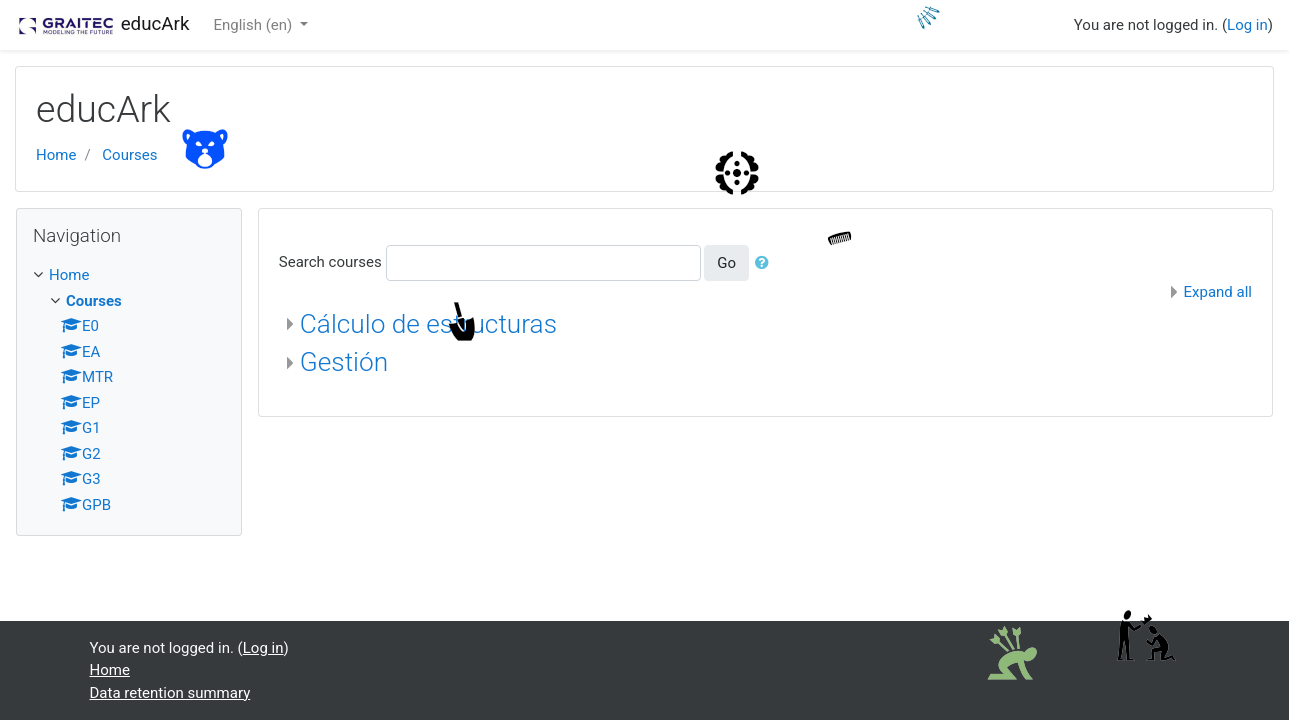  Describe the element at coordinates (460, 321) in the screenshot. I see `select spade suit in a card game` at that location.